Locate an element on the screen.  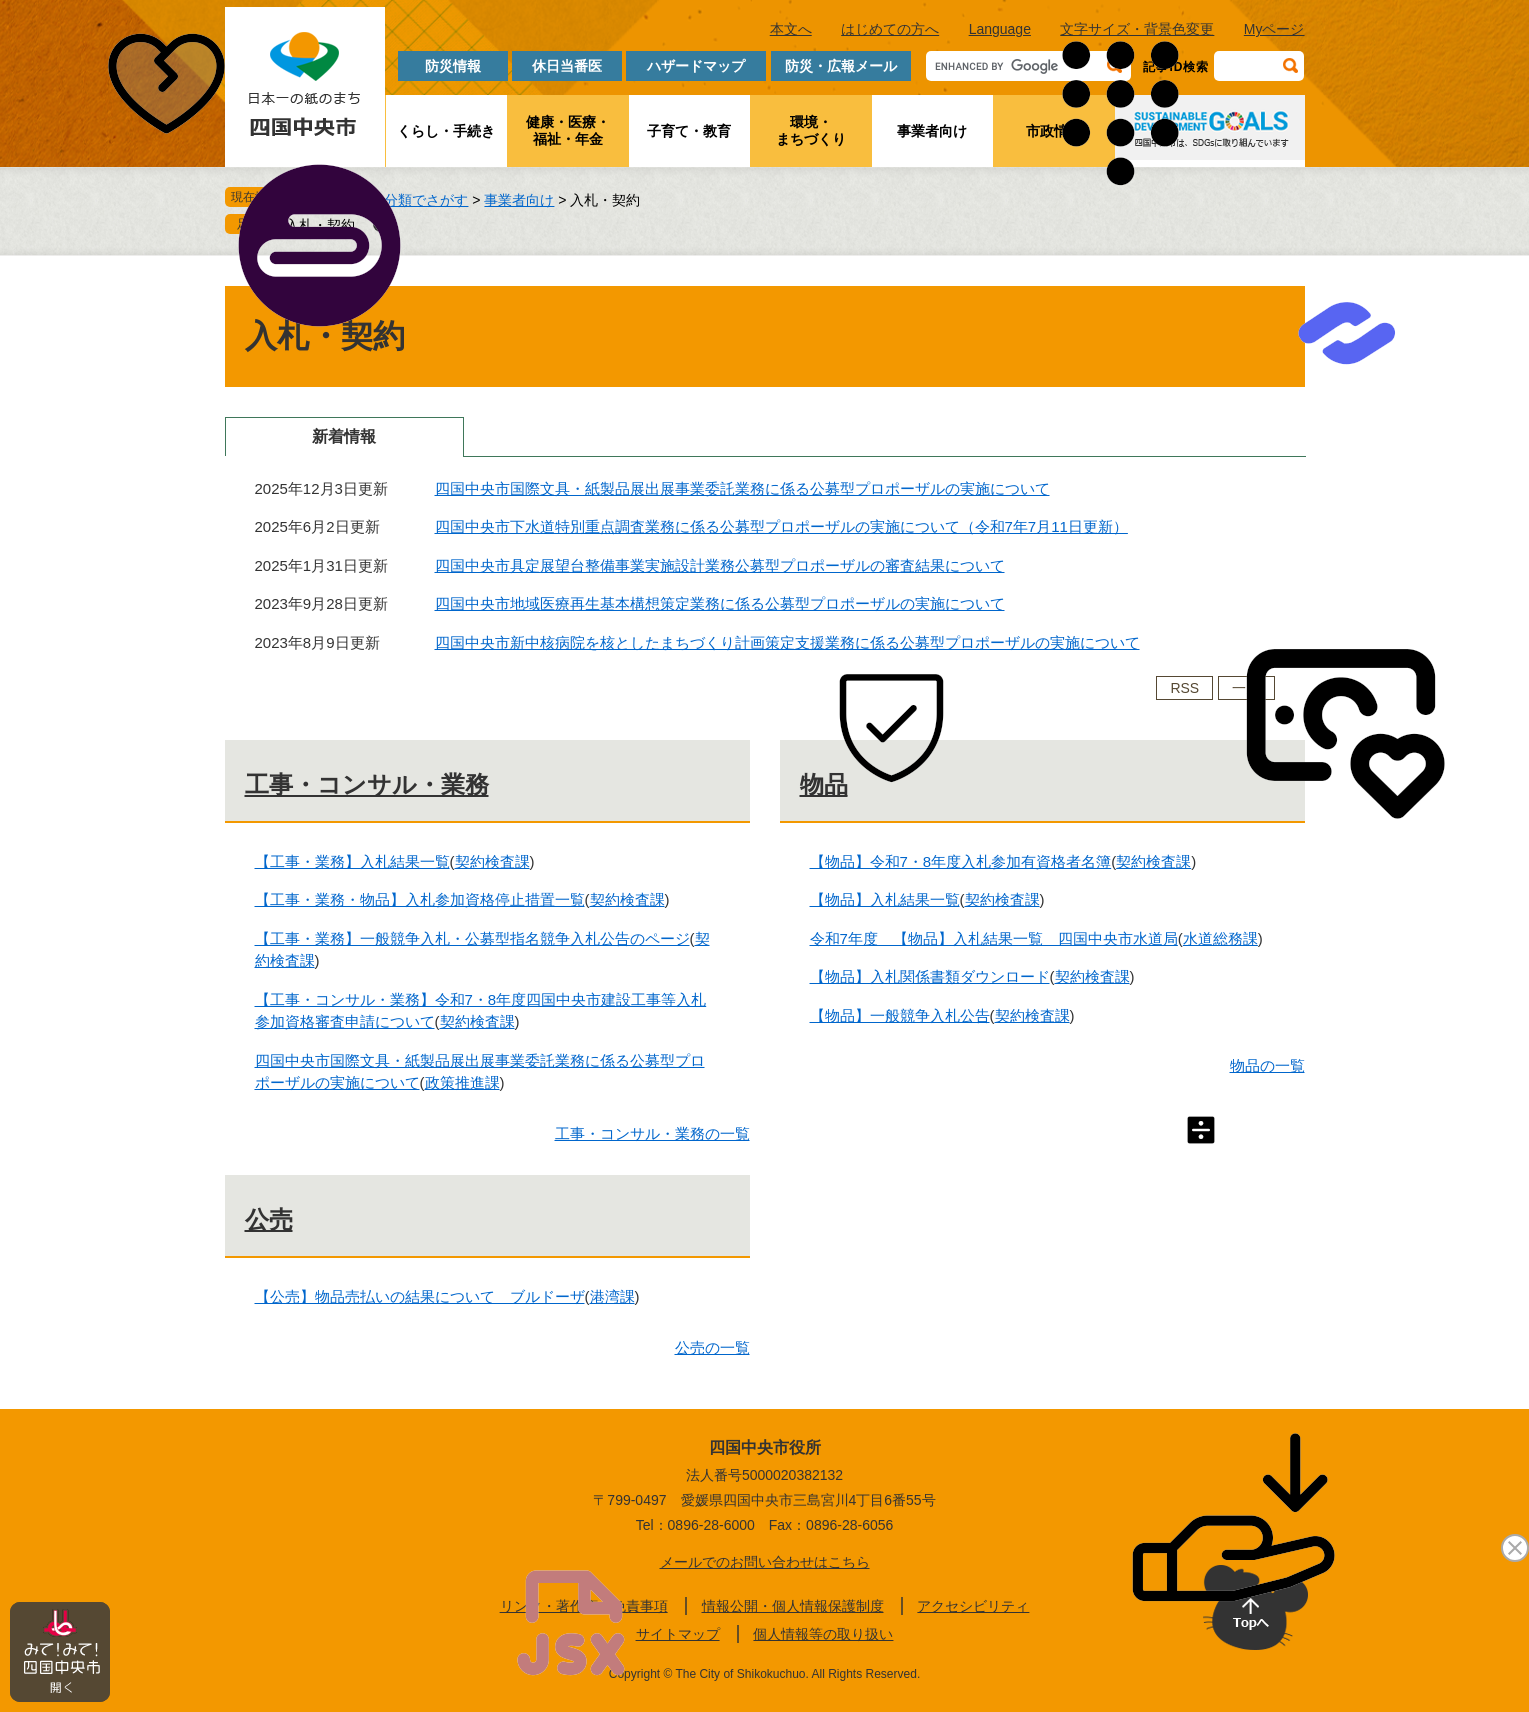
receive or accept an incoming item is located at coordinates (1240, 1527).